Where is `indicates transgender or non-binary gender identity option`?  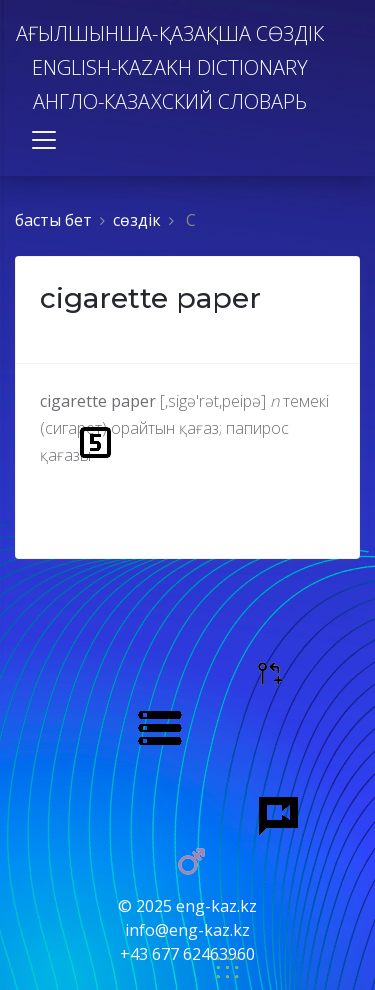
indicates transgender or non-binary gender identity option is located at coordinates (192, 861).